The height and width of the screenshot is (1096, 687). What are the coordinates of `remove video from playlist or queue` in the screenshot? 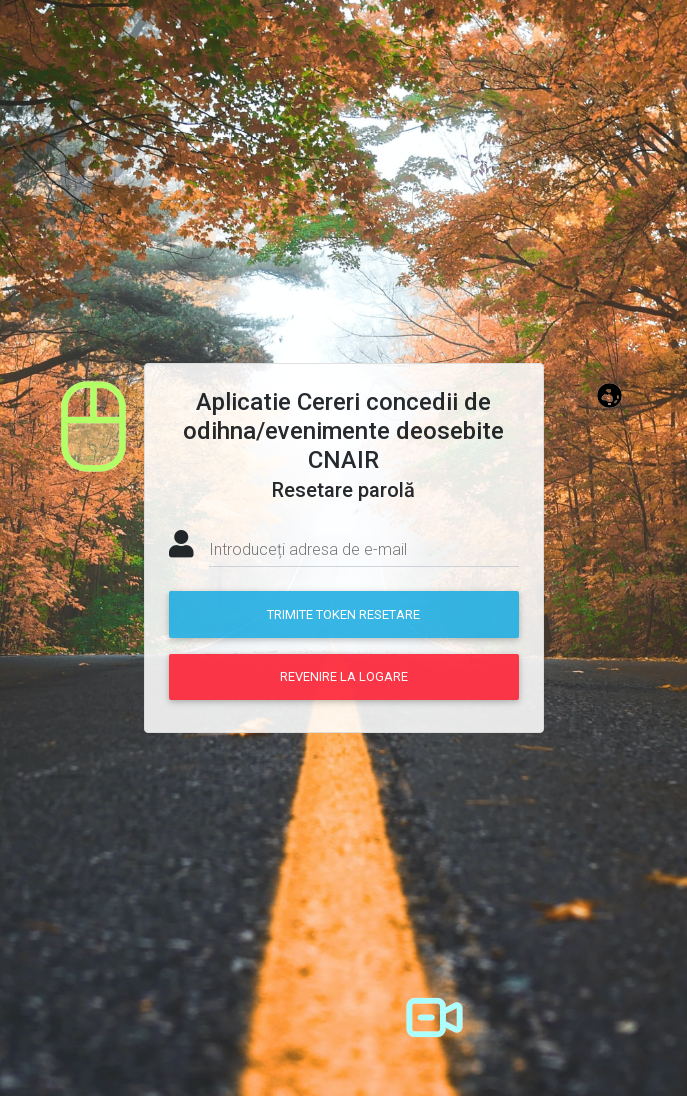 It's located at (434, 1017).